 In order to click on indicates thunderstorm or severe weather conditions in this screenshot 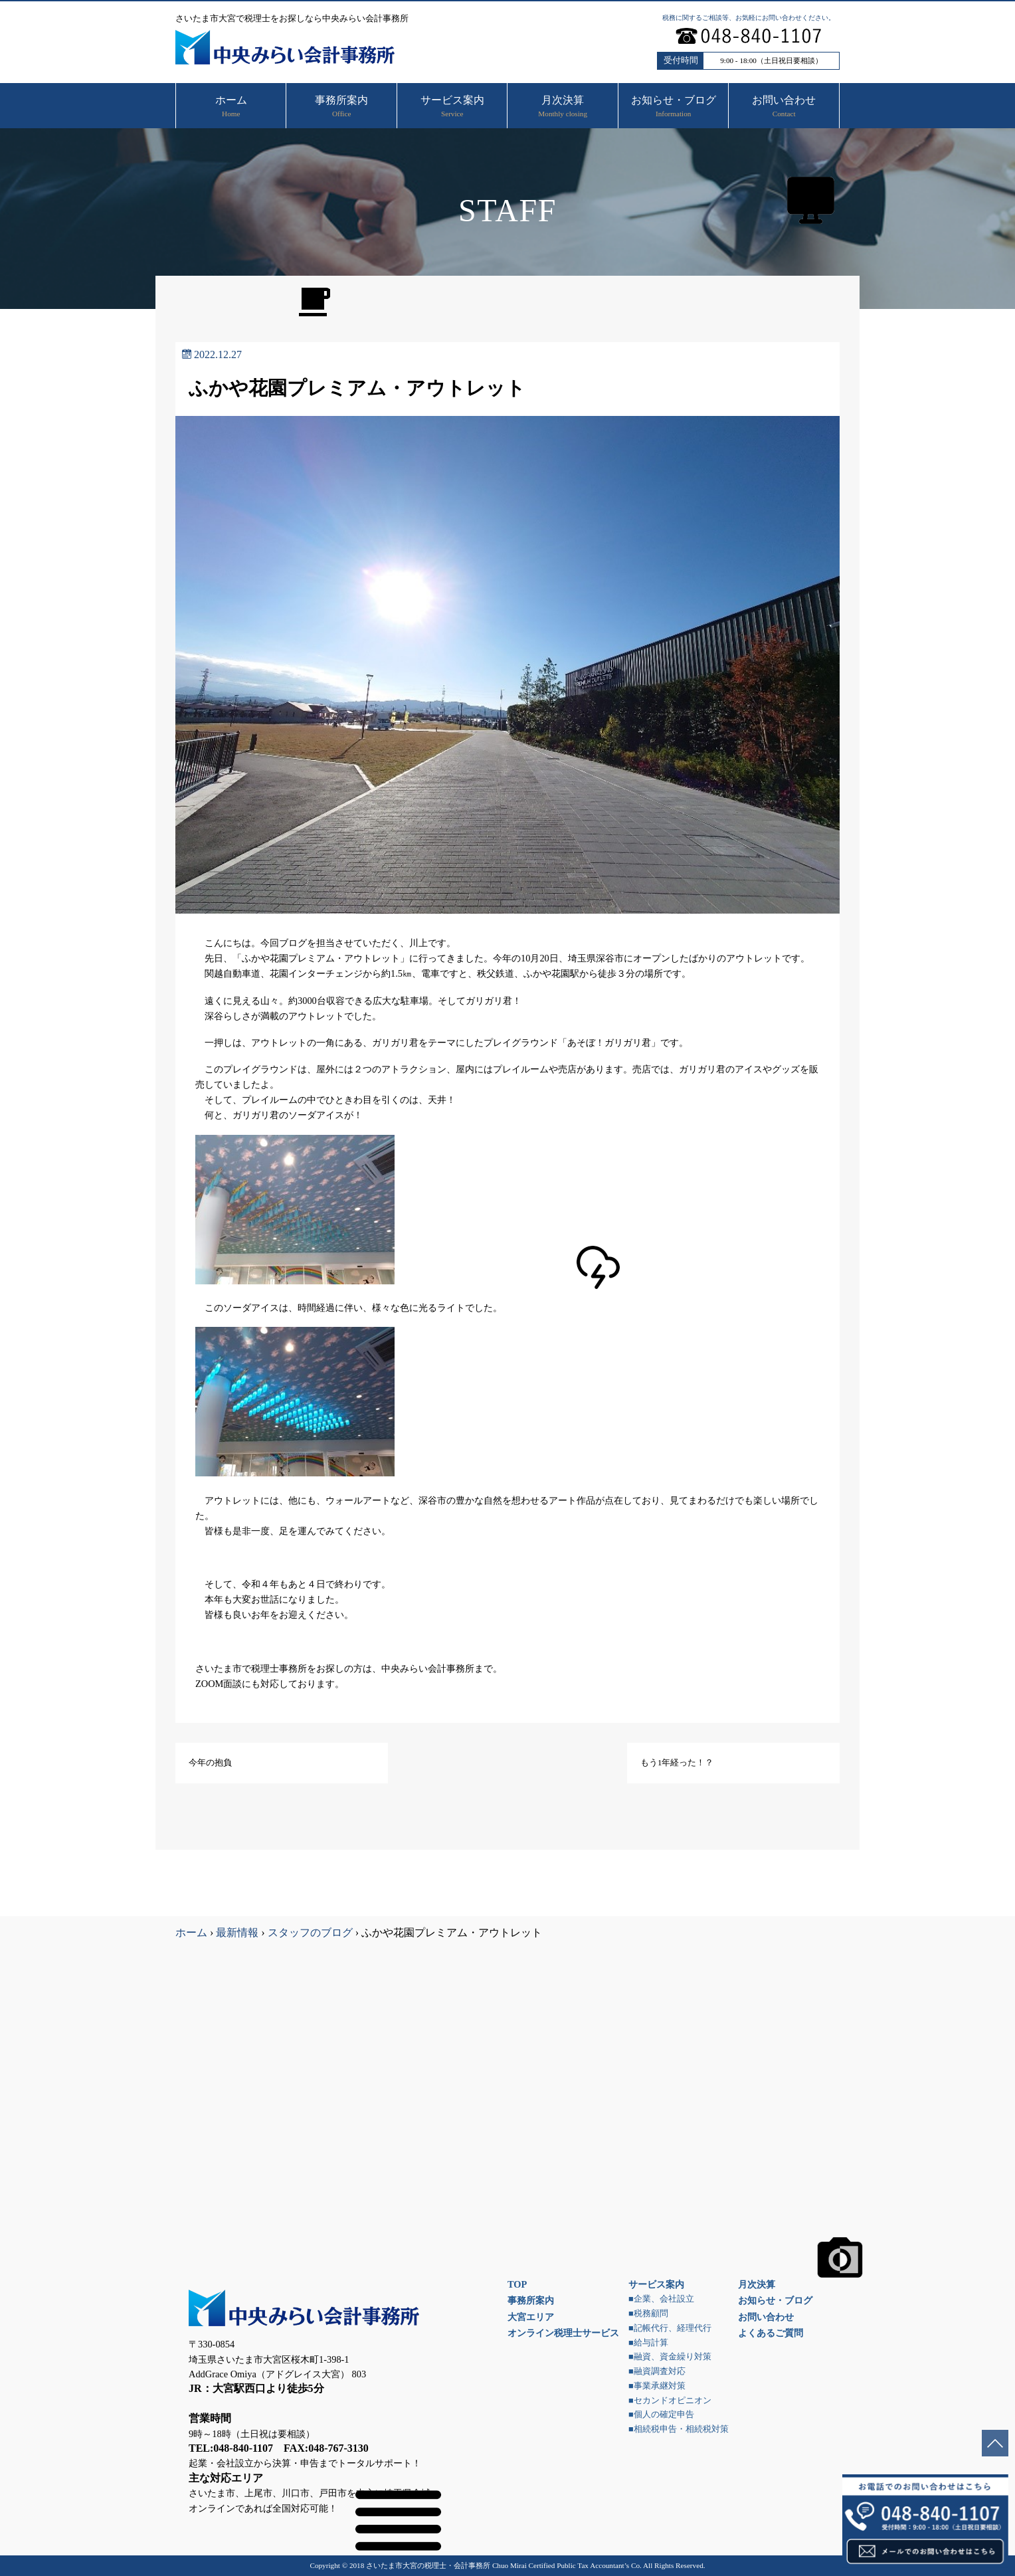, I will do `click(598, 1267)`.